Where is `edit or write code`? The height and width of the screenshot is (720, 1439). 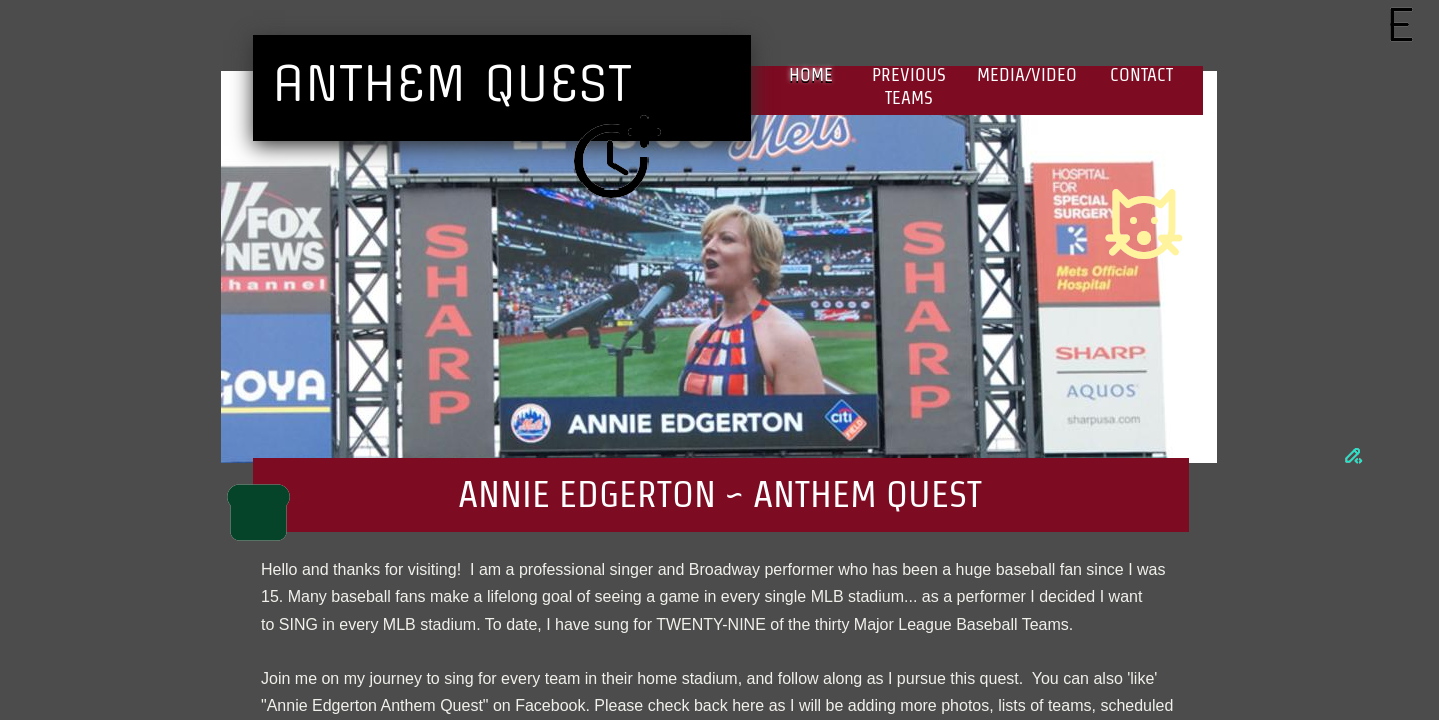 edit or write code is located at coordinates (1353, 455).